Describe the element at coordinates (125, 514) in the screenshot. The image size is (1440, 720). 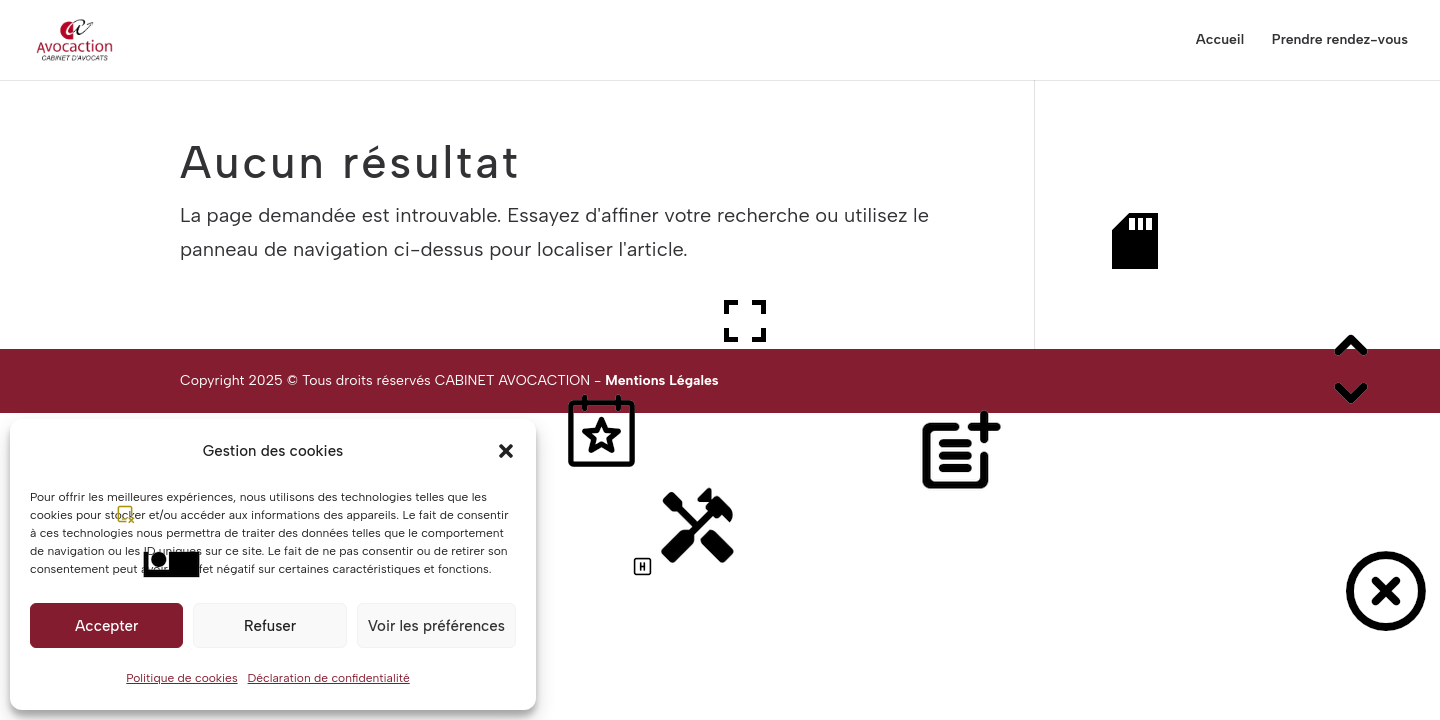
I see `disconnect or remove iPad device` at that location.